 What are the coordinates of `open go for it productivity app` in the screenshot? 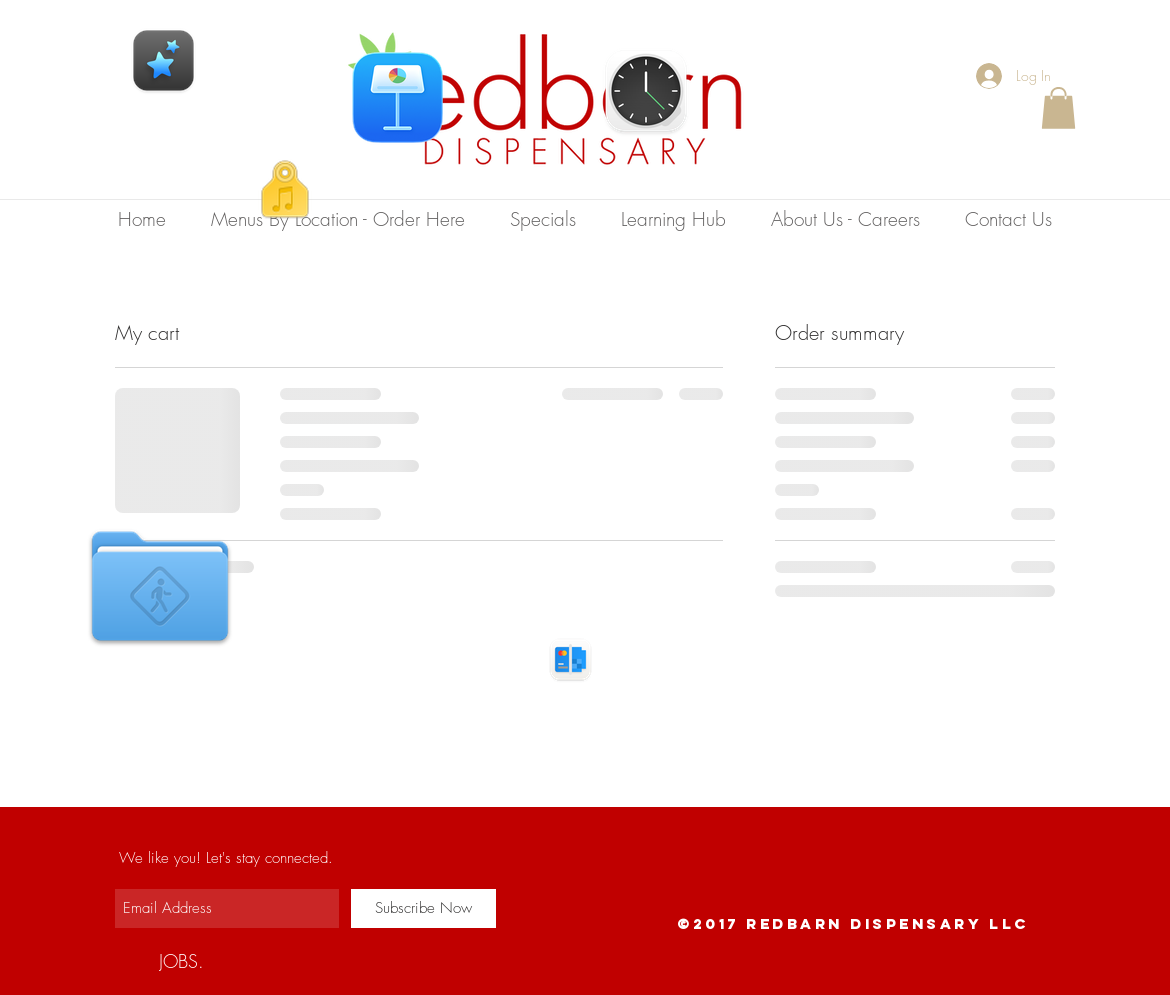 It's located at (646, 91).